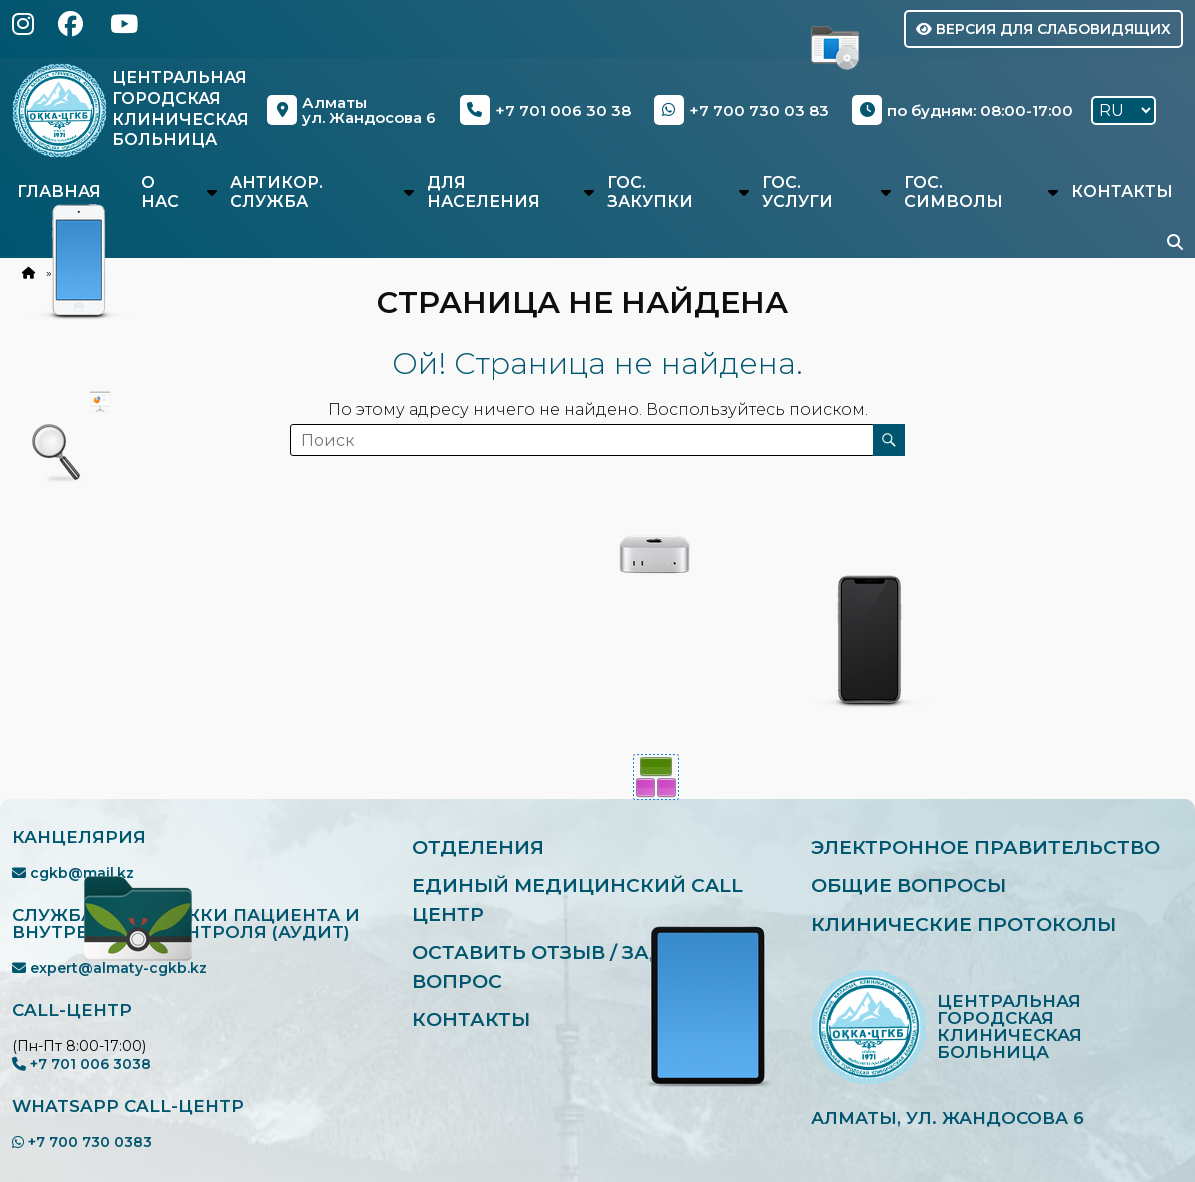 The height and width of the screenshot is (1182, 1195). Describe the element at coordinates (708, 1007) in the screenshot. I see `iPad Air device icon` at that location.